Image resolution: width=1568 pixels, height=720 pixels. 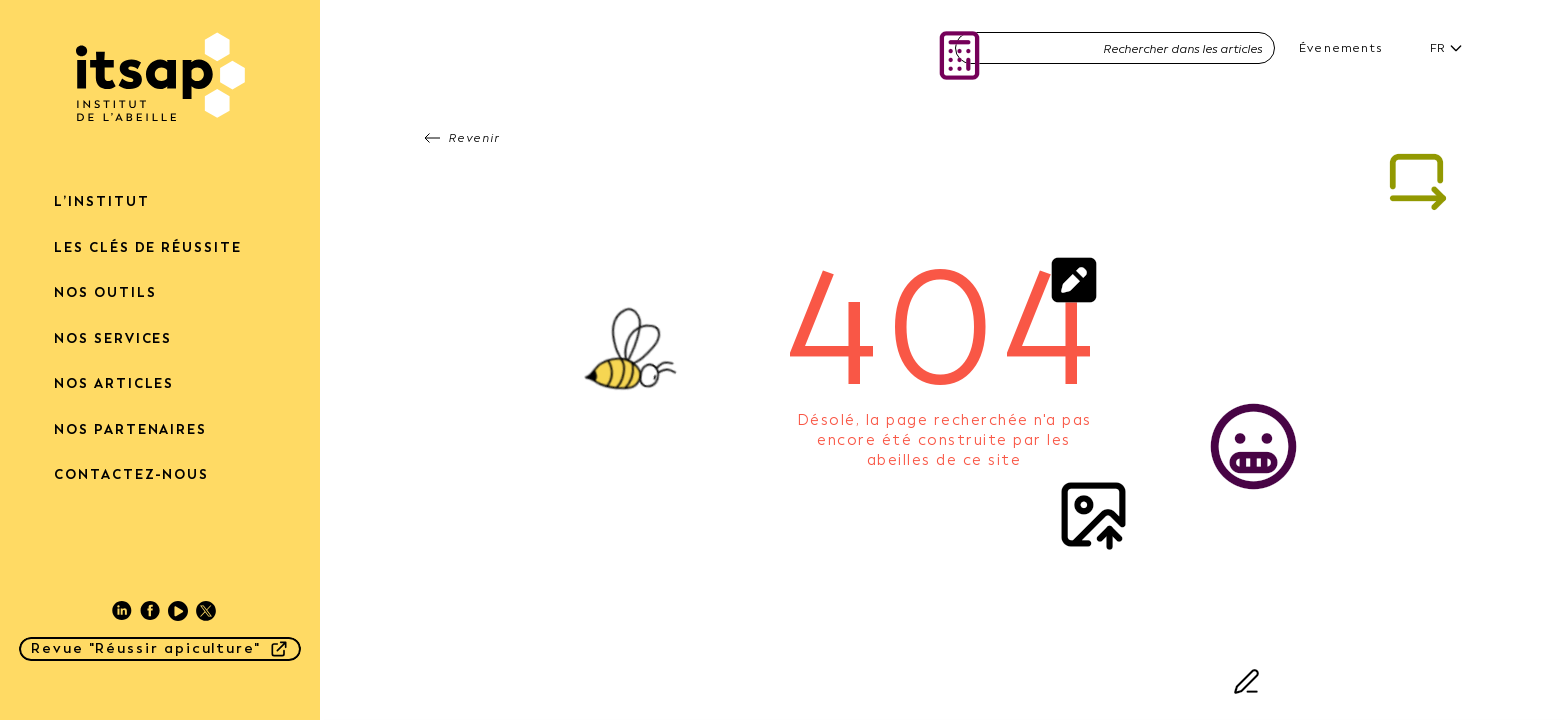 What do you see at coordinates (959, 55) in the screenshot?
I see `open the calculator app` at bounding box center [959, 55].